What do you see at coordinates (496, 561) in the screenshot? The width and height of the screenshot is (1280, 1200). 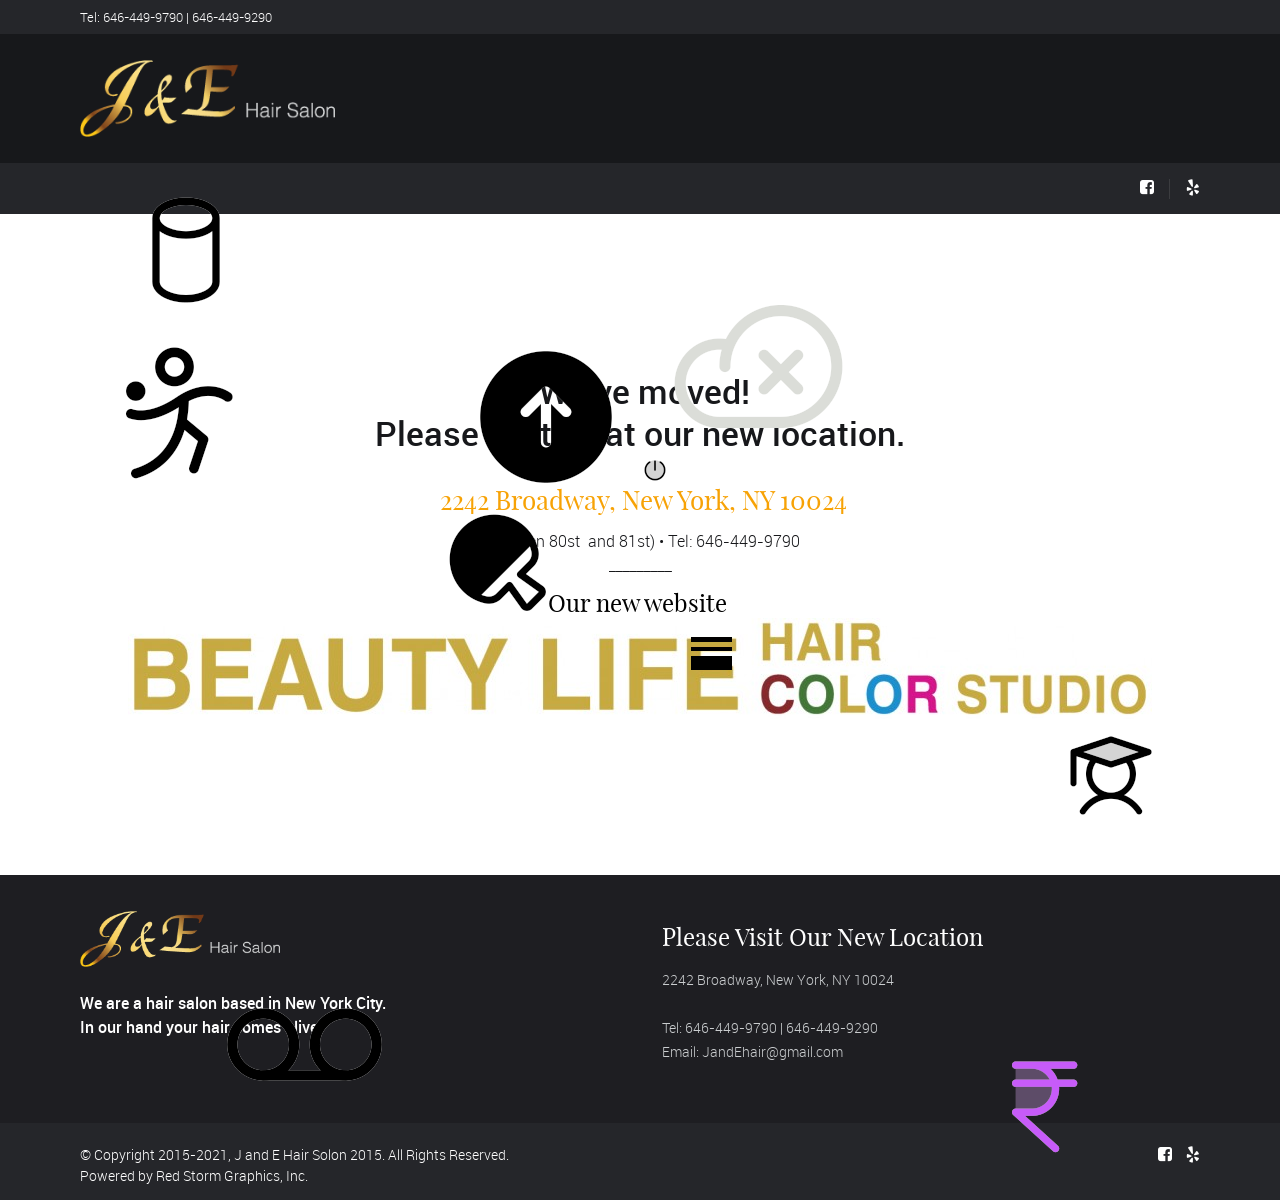 I see `access ping pong or table tennis game` at bounding box center [496, 561].